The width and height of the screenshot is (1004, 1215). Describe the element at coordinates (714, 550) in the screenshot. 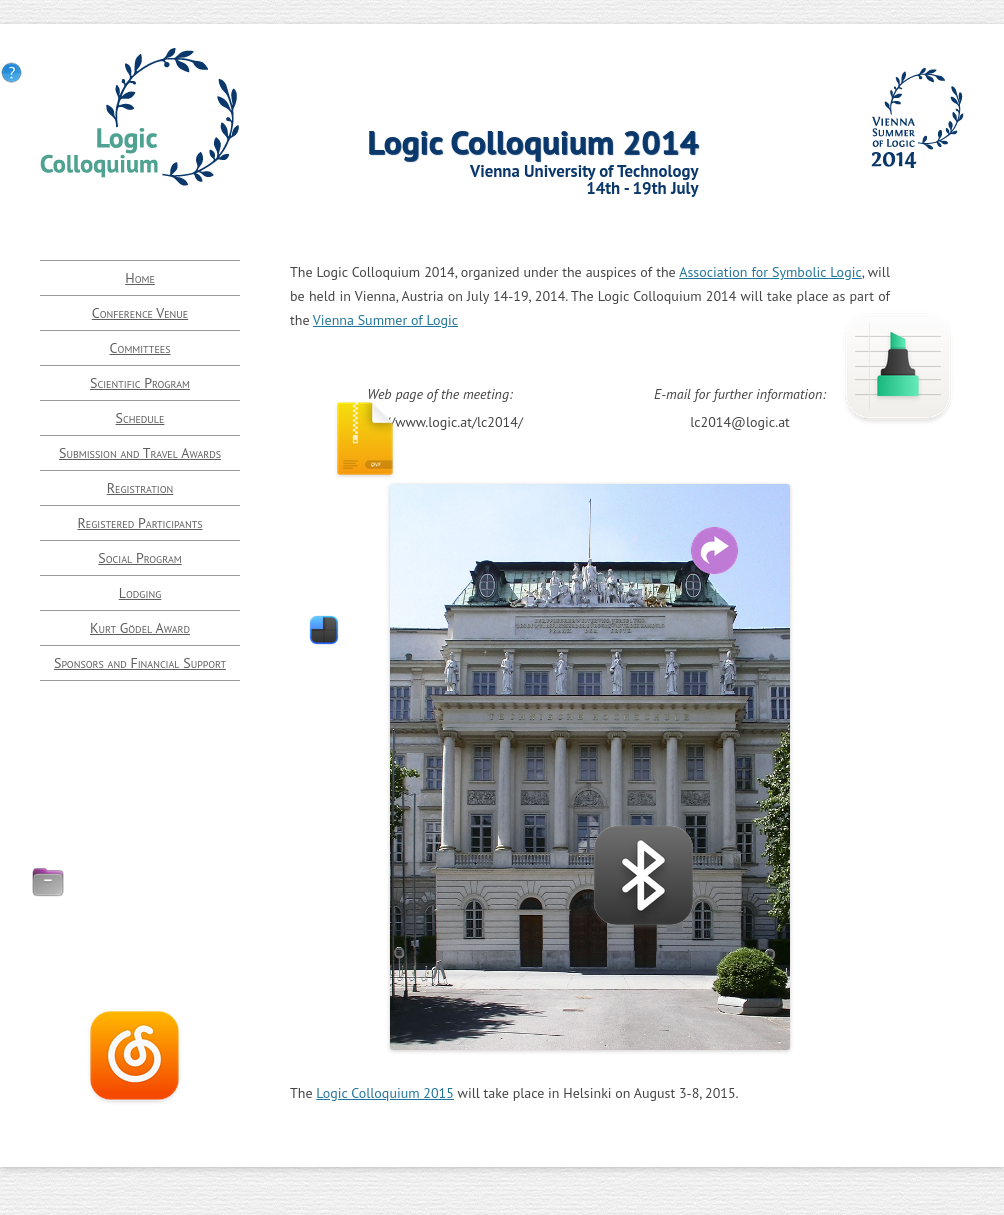

I see `indicates a locally modified file in version control` at that location.